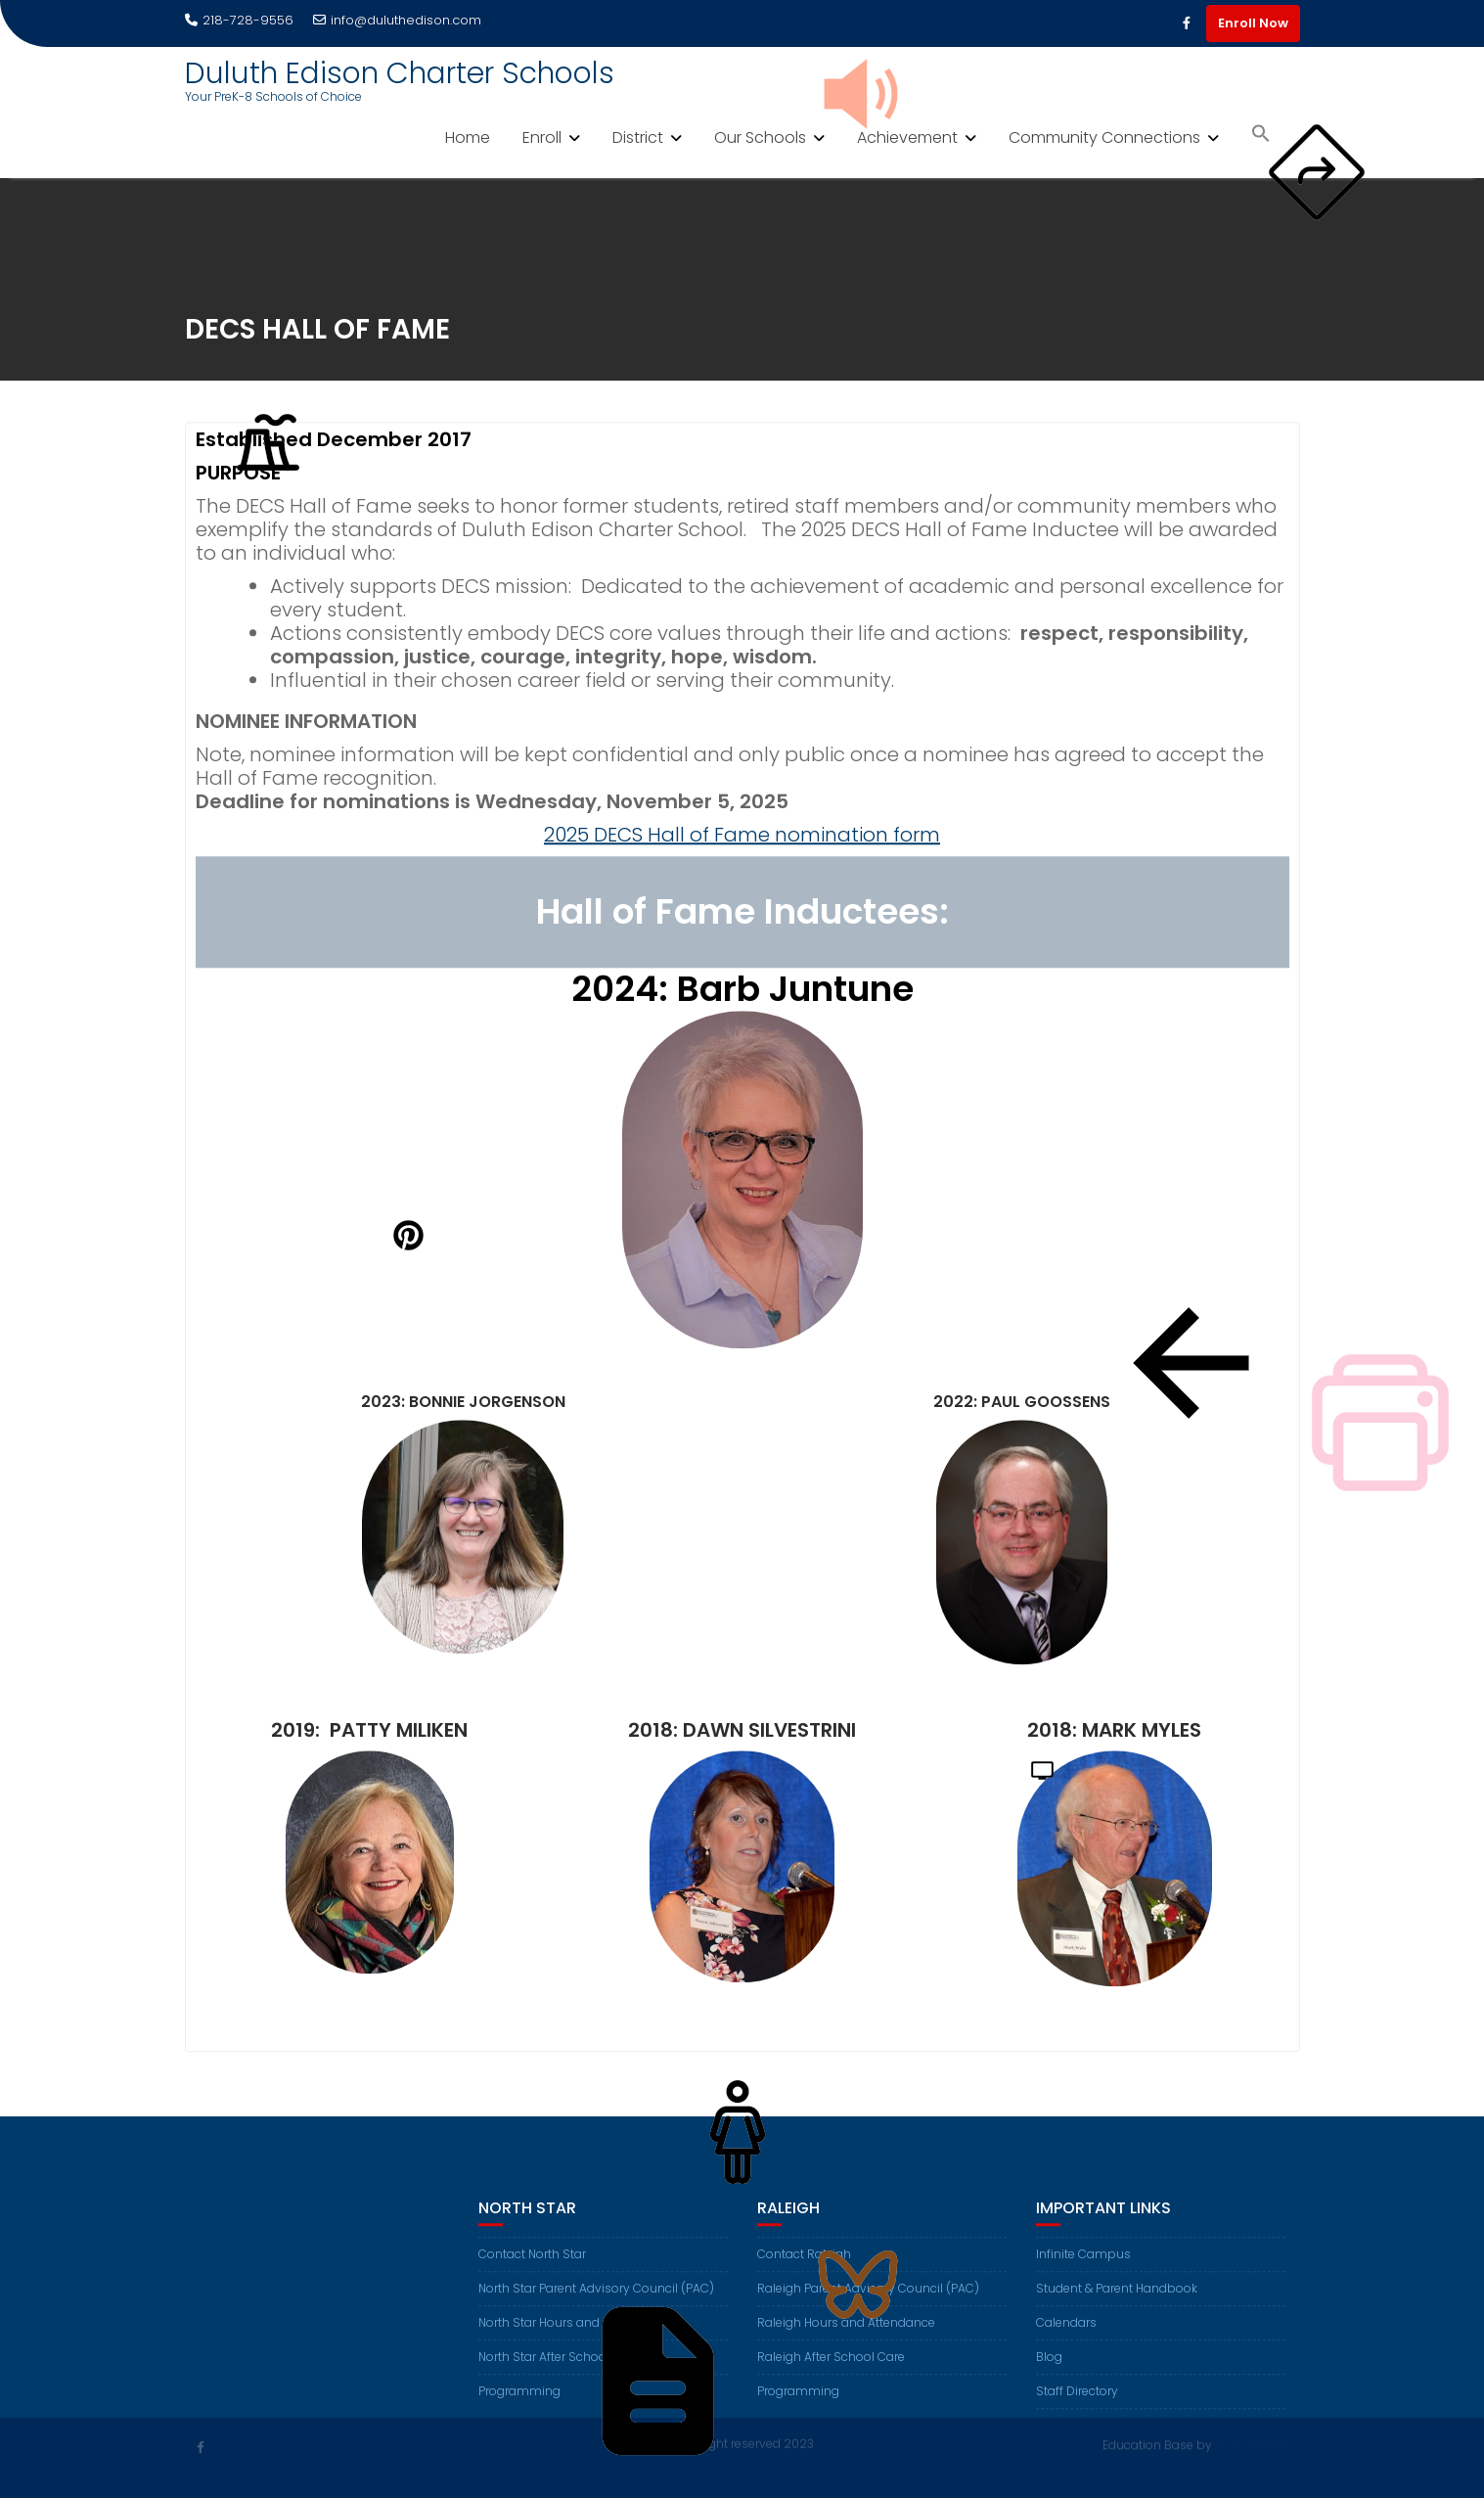 The image size is (1484, 2498). What do you see at coordinates (657, 2381) in the screenshot?
I see `view document or text file` at bounding box center [657, 2381].